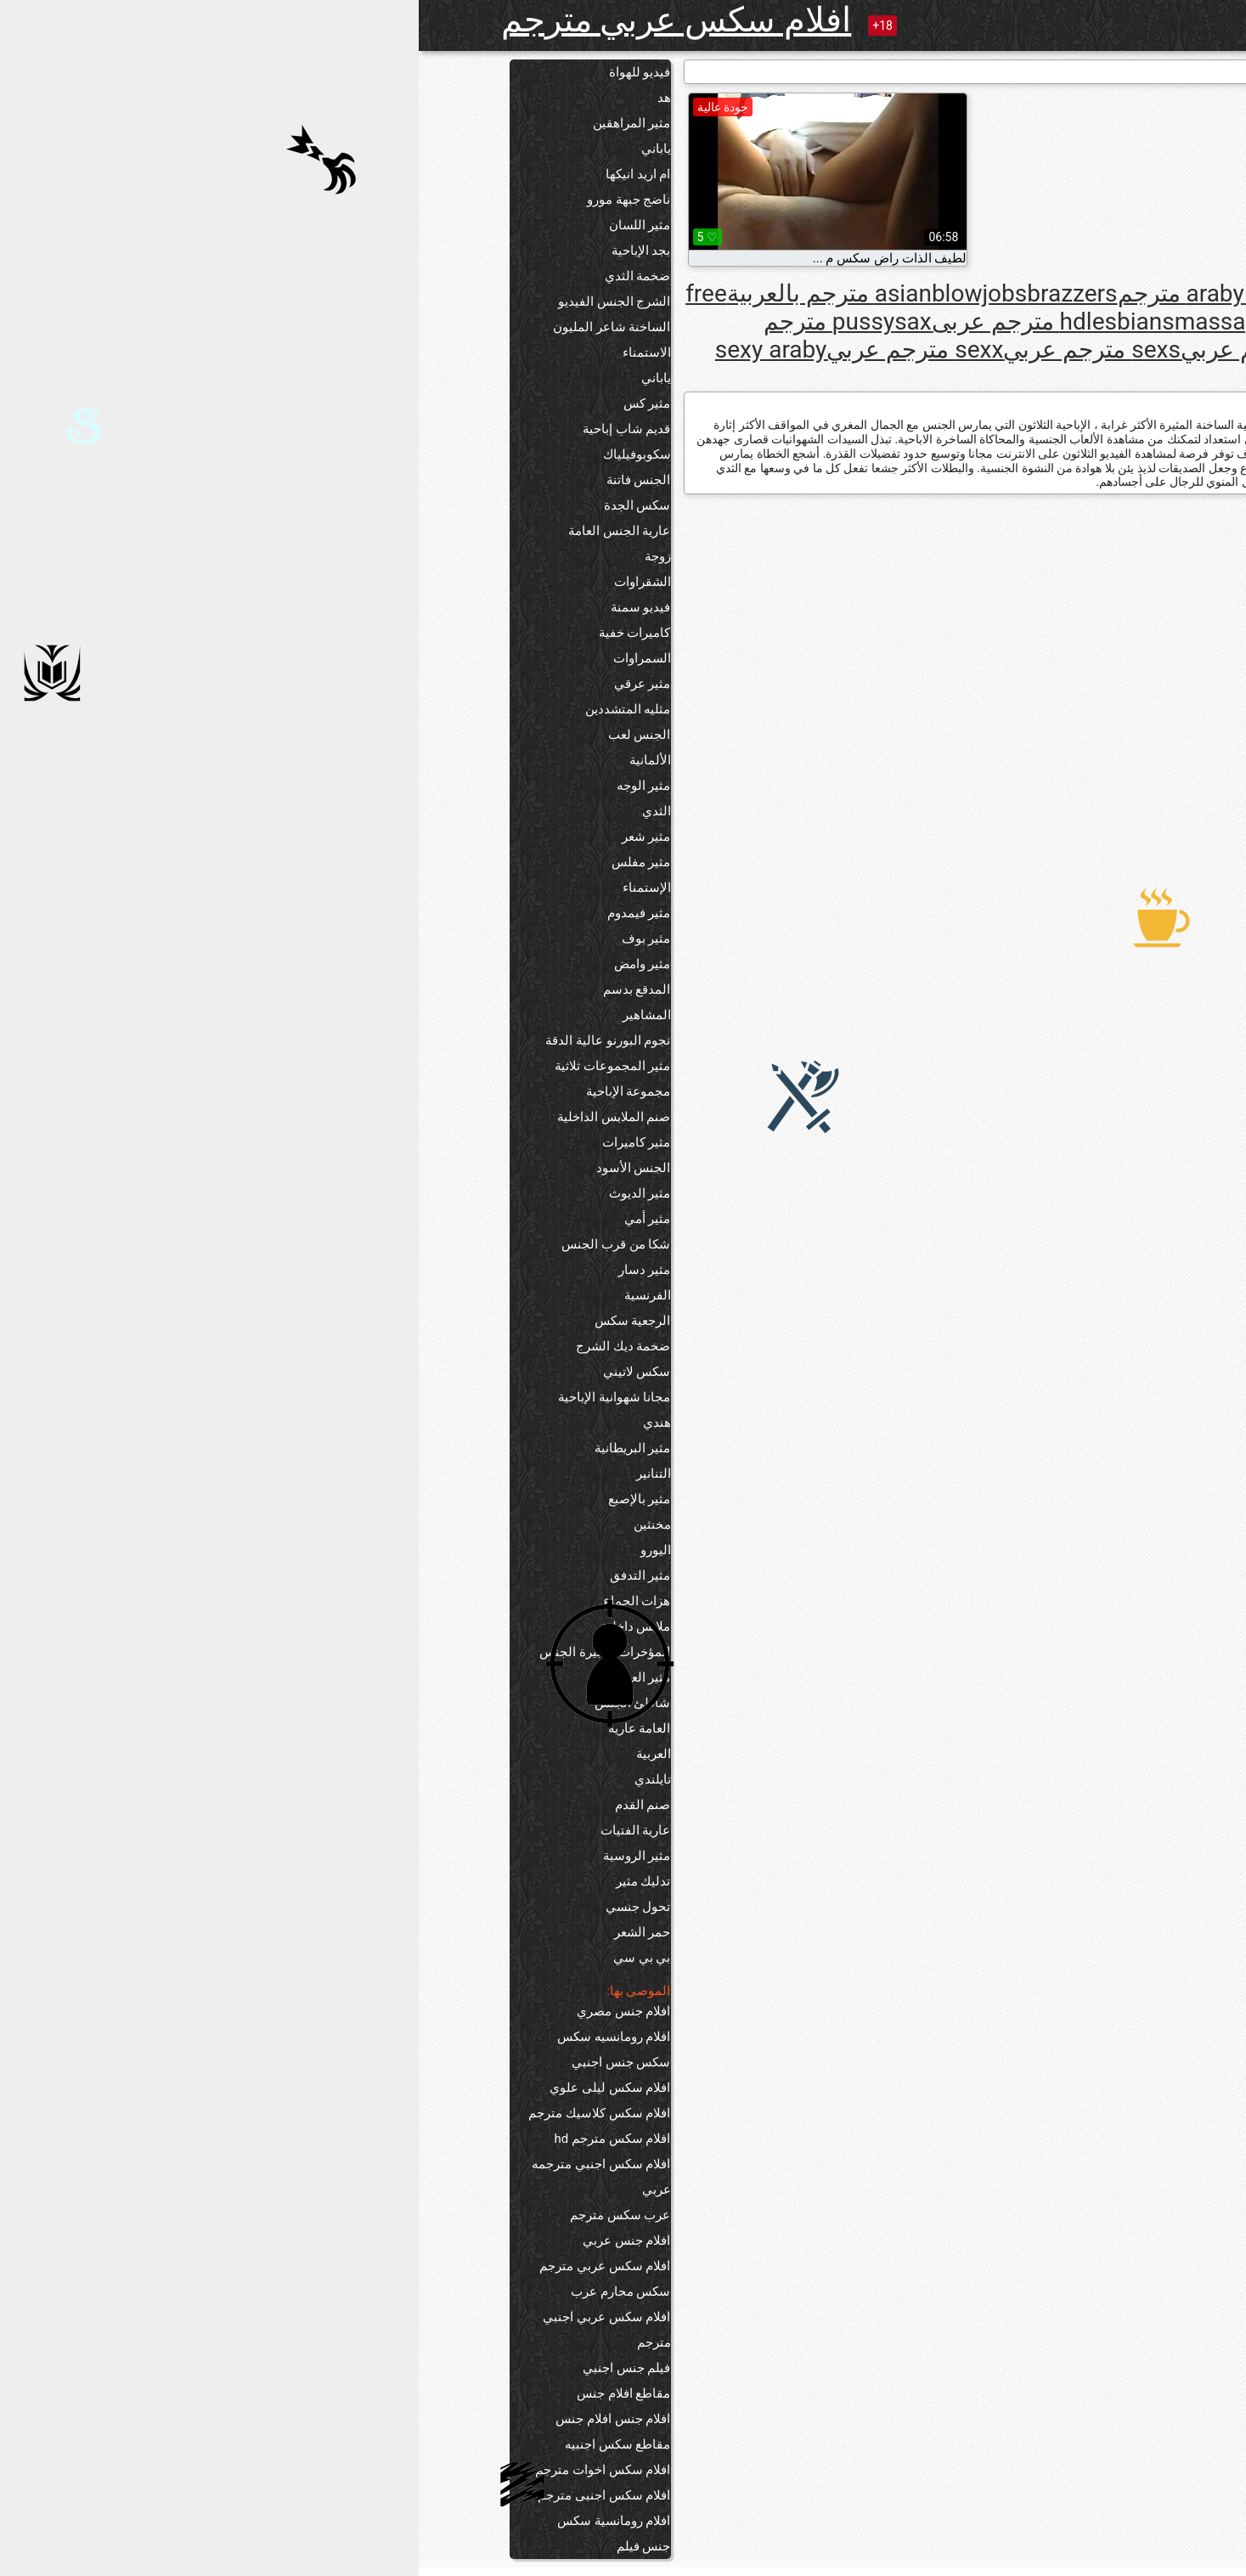 The image size is (1246, 2576). I want to click on play snake game, so click(83, 426).